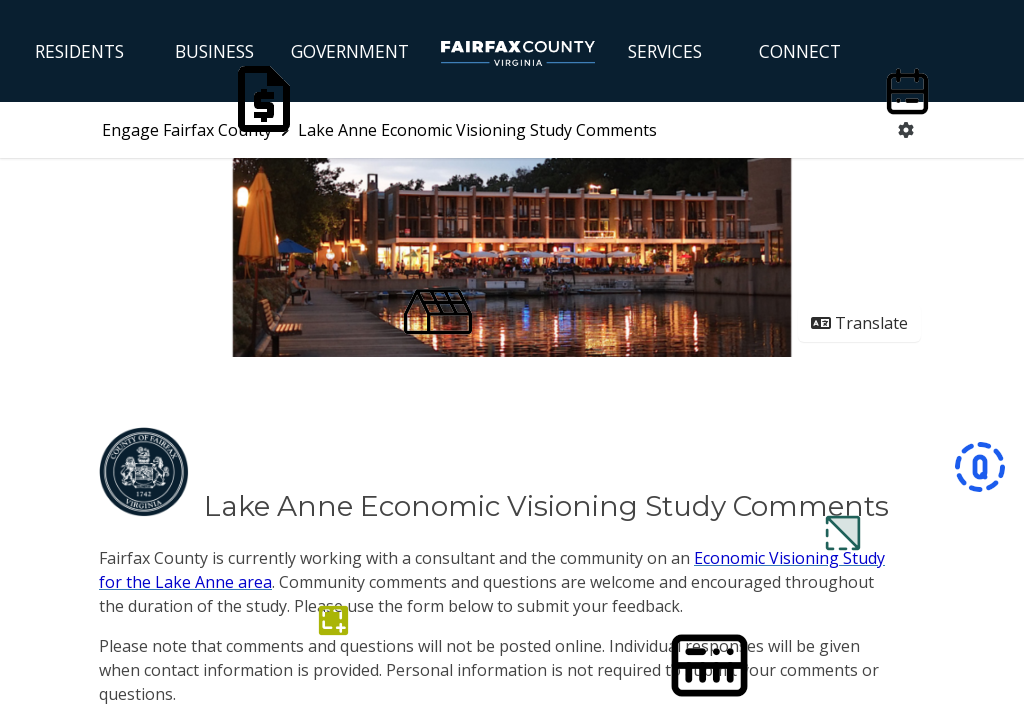  What do you see at coordinates (438, 314) in the screenshot?
I see `view solar panel or renewable energy settings` at bounding box center [438, 314].